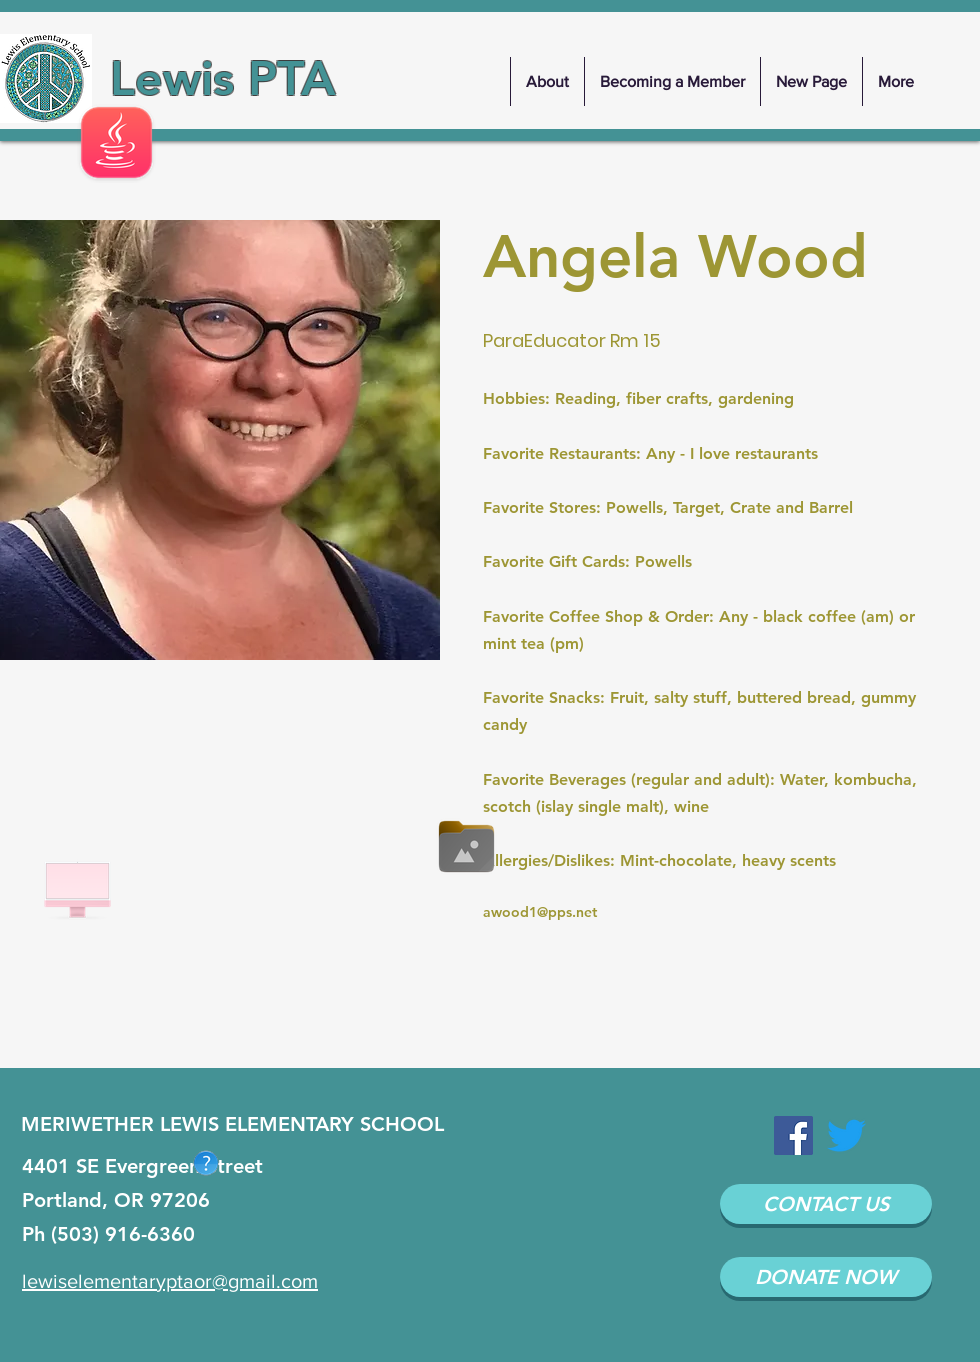 Image resolution: width=980 pixels, height=1362 pixels. What do you see at coordinates (116, 142) in the screenshot?
I see `launch java application` at bounding box center [116, 142].